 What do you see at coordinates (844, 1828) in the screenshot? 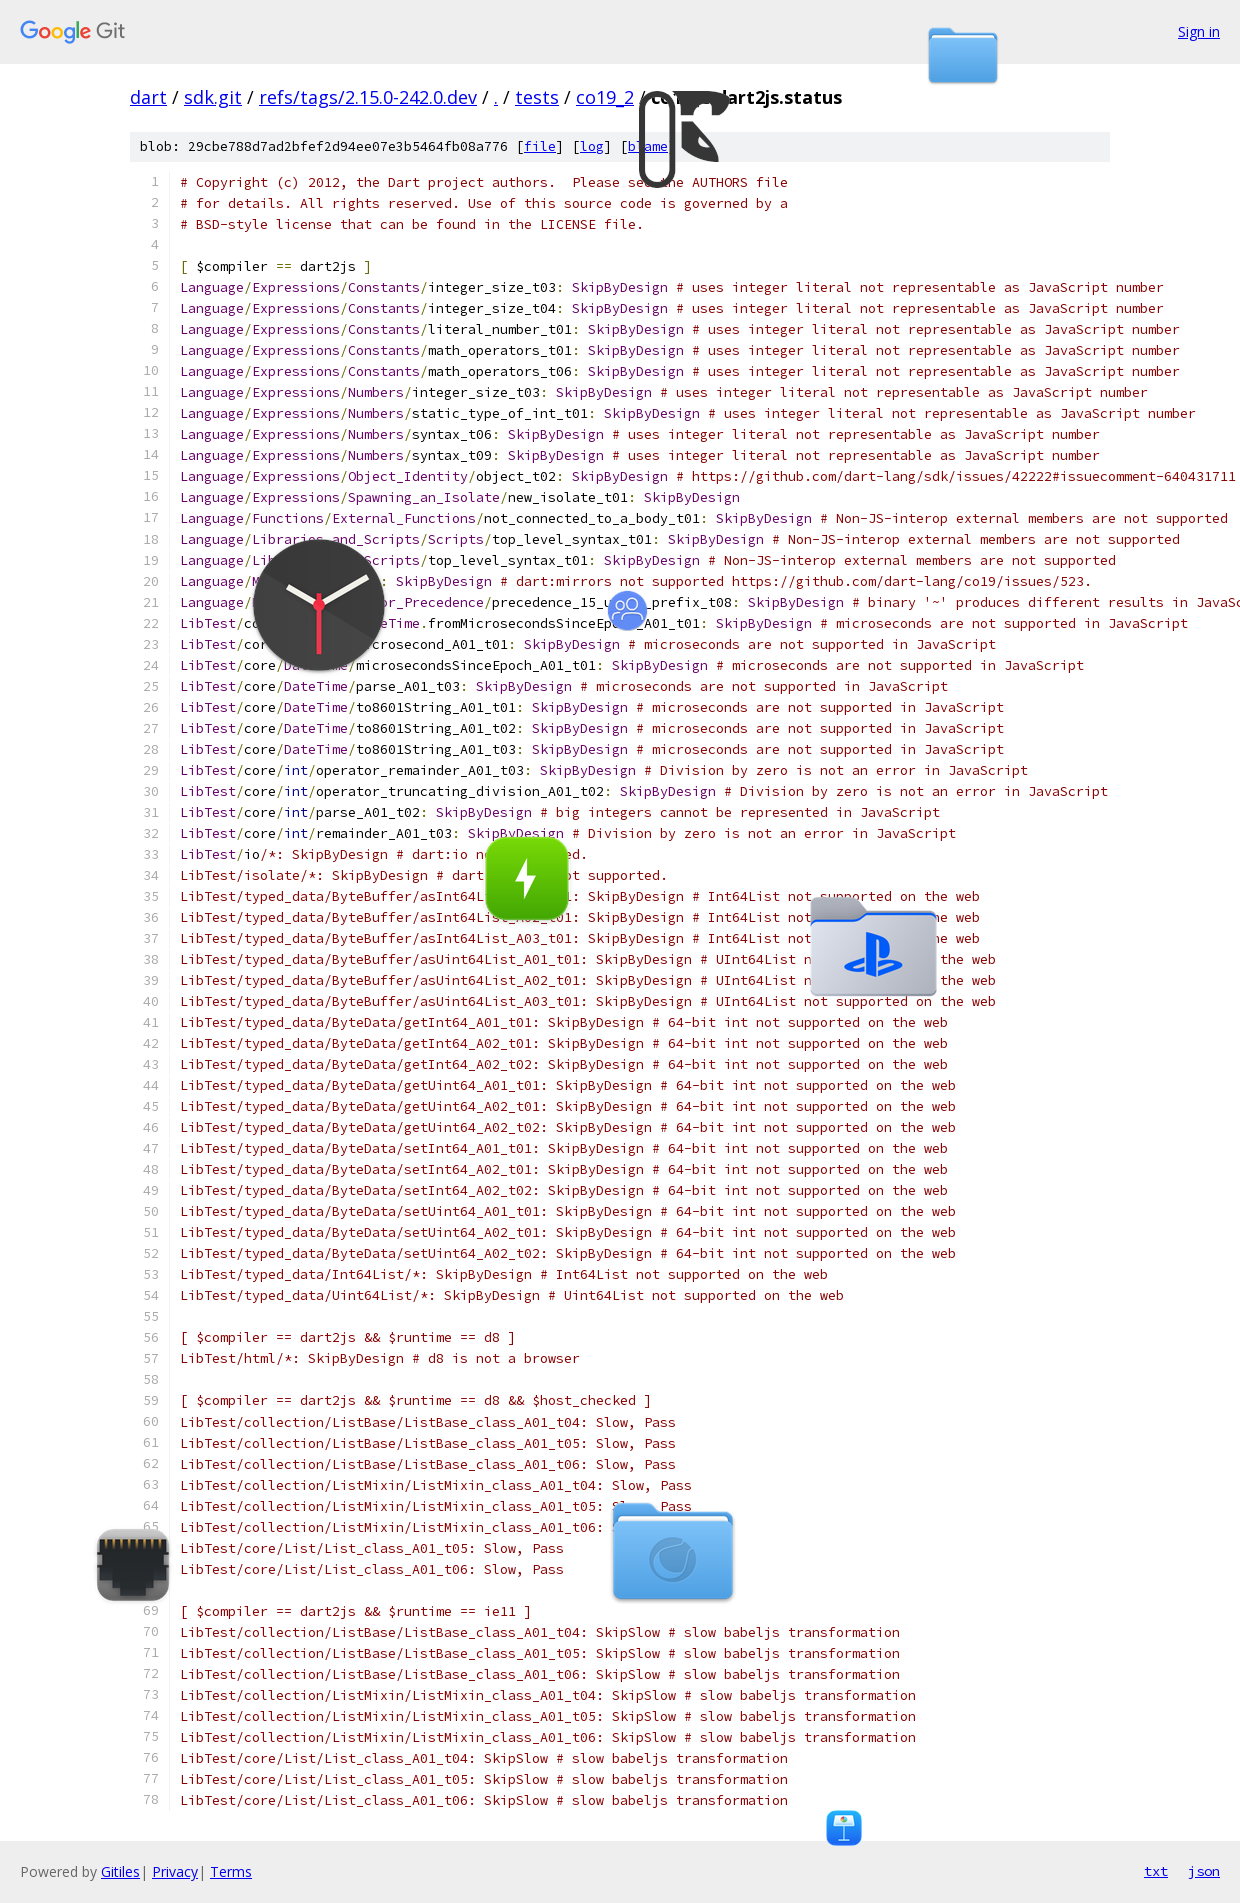
I see `open keynote to create or edit presentations` at bounding box center [844, 1828].